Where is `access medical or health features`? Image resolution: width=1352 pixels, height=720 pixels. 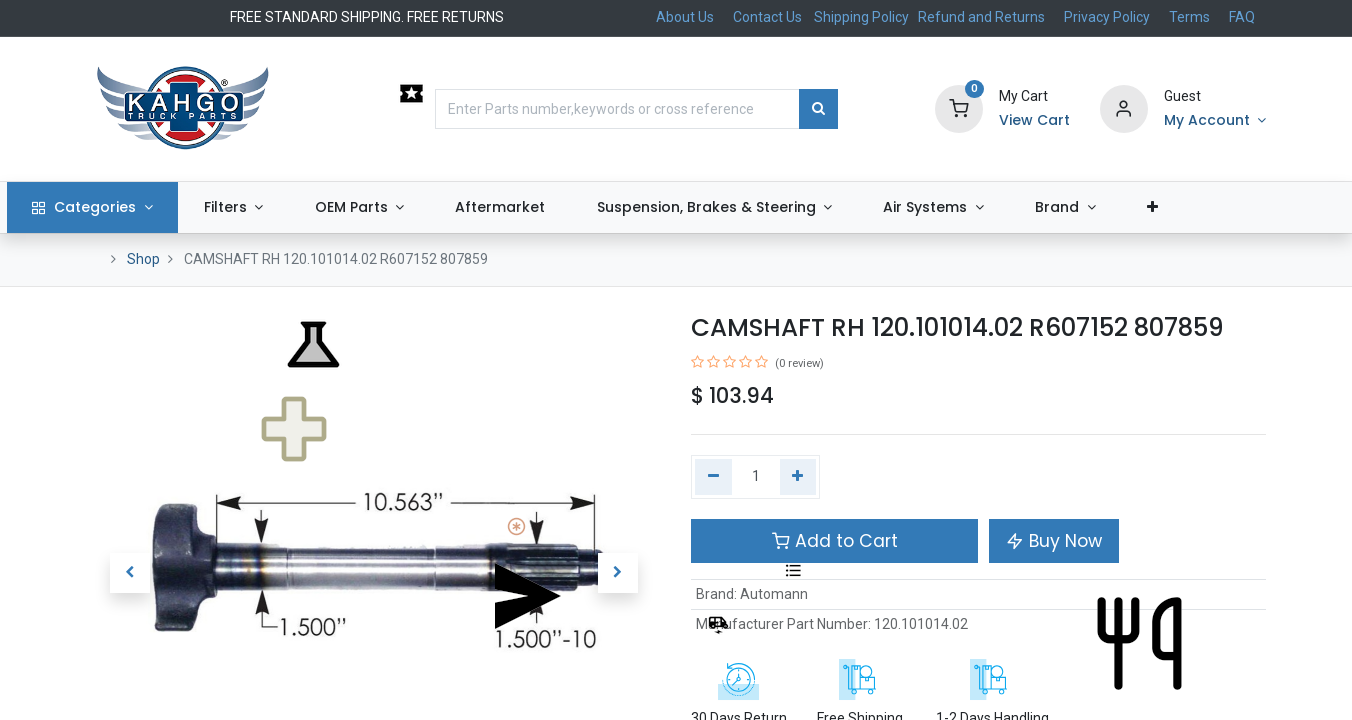
access medical or health features is located at coordinates (516, 526).